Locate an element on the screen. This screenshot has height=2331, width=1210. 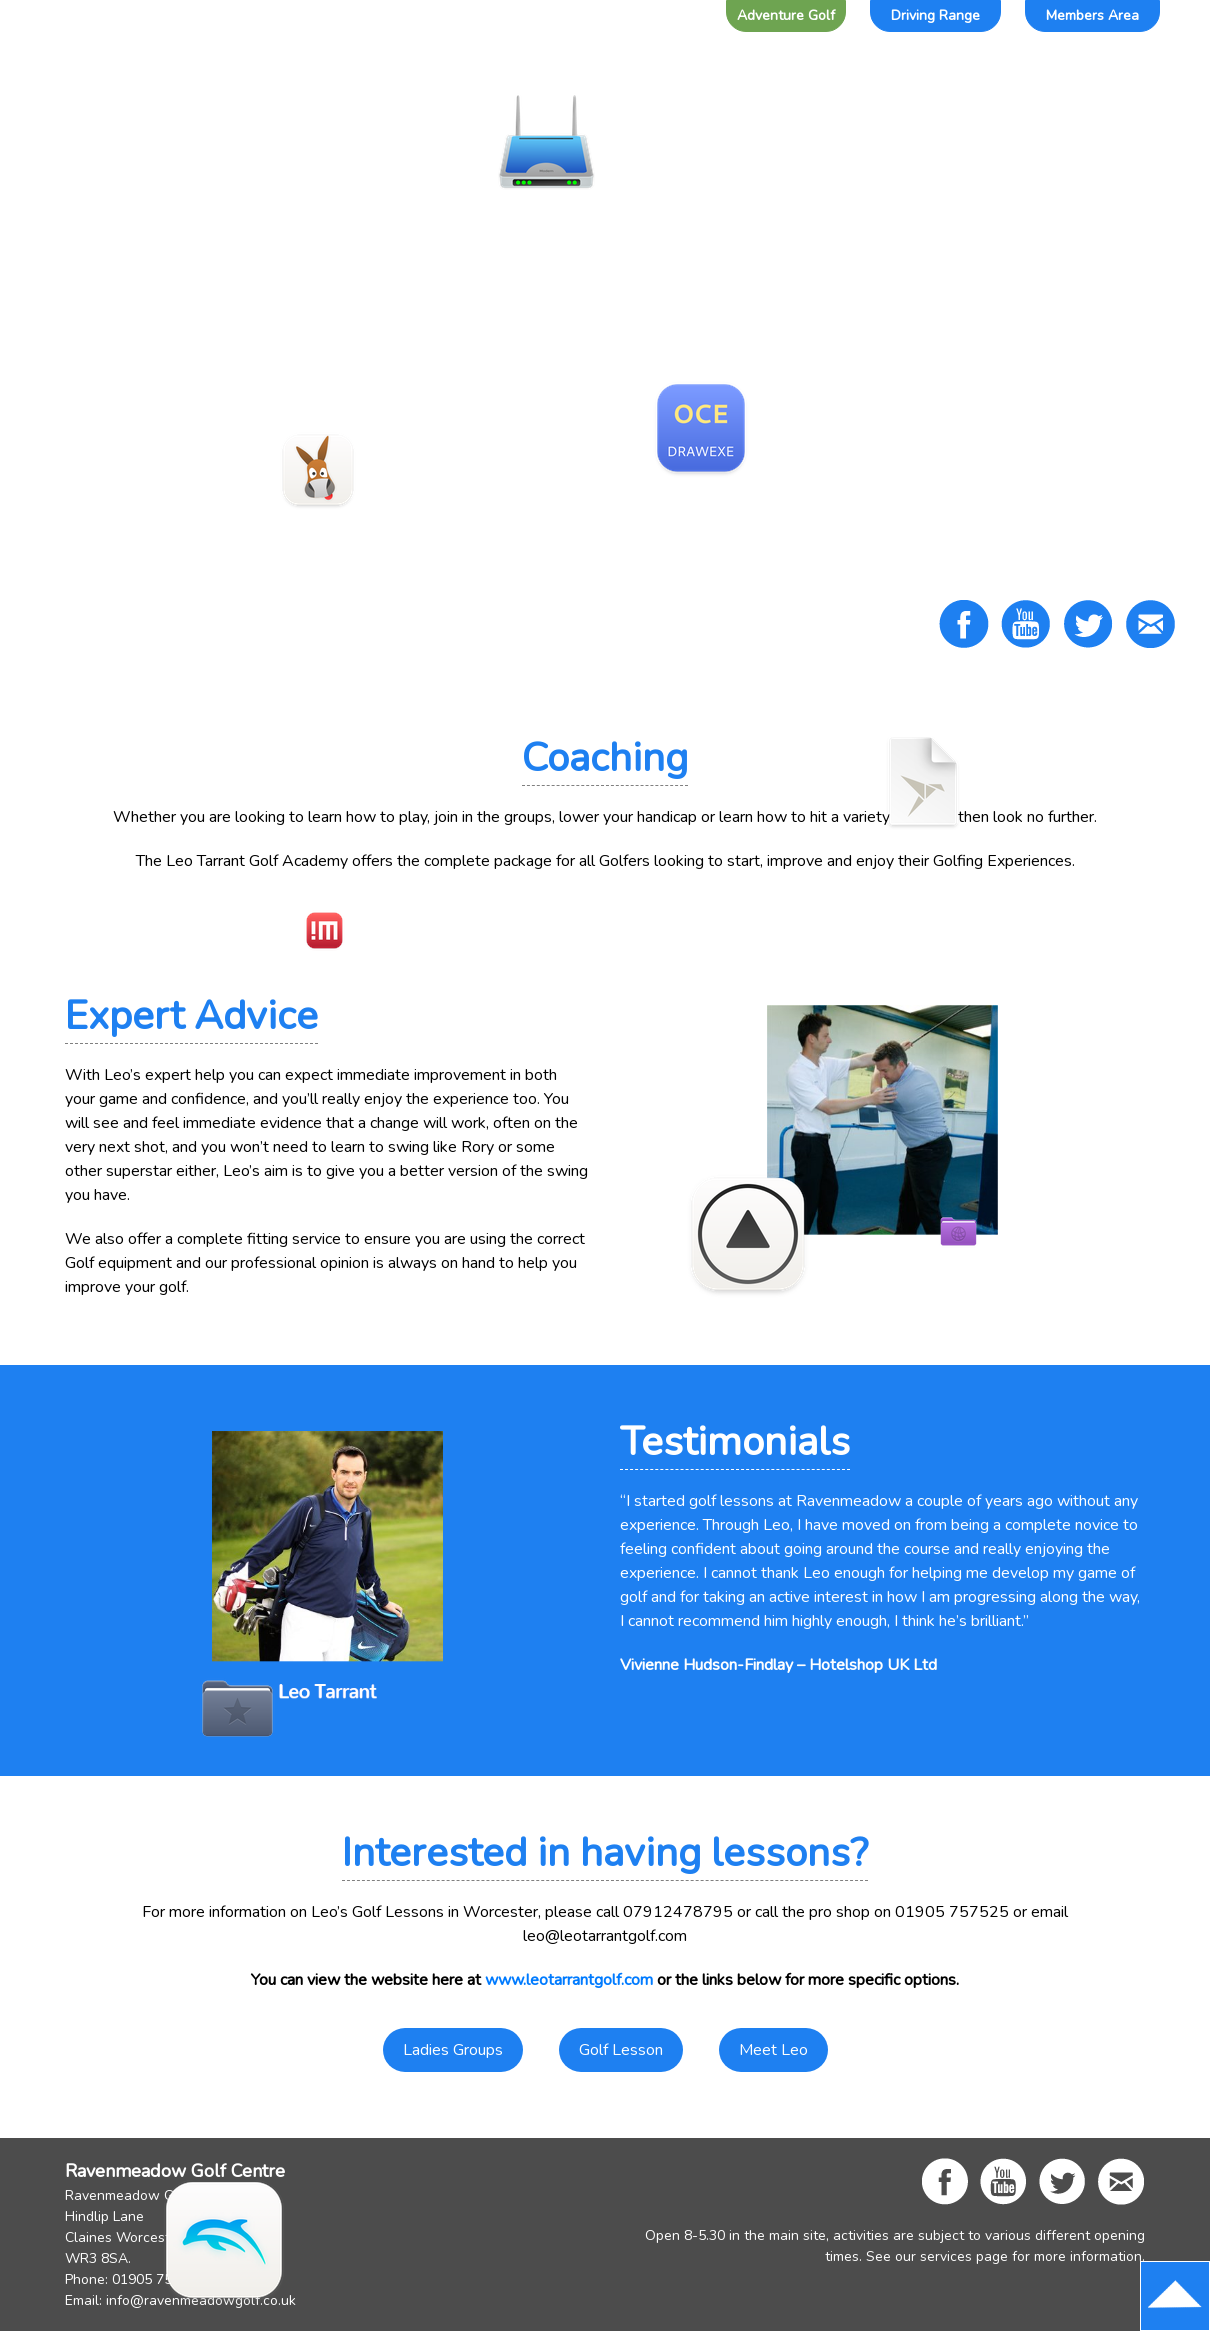
network modem or router device status is located at coordinates (546, 141).